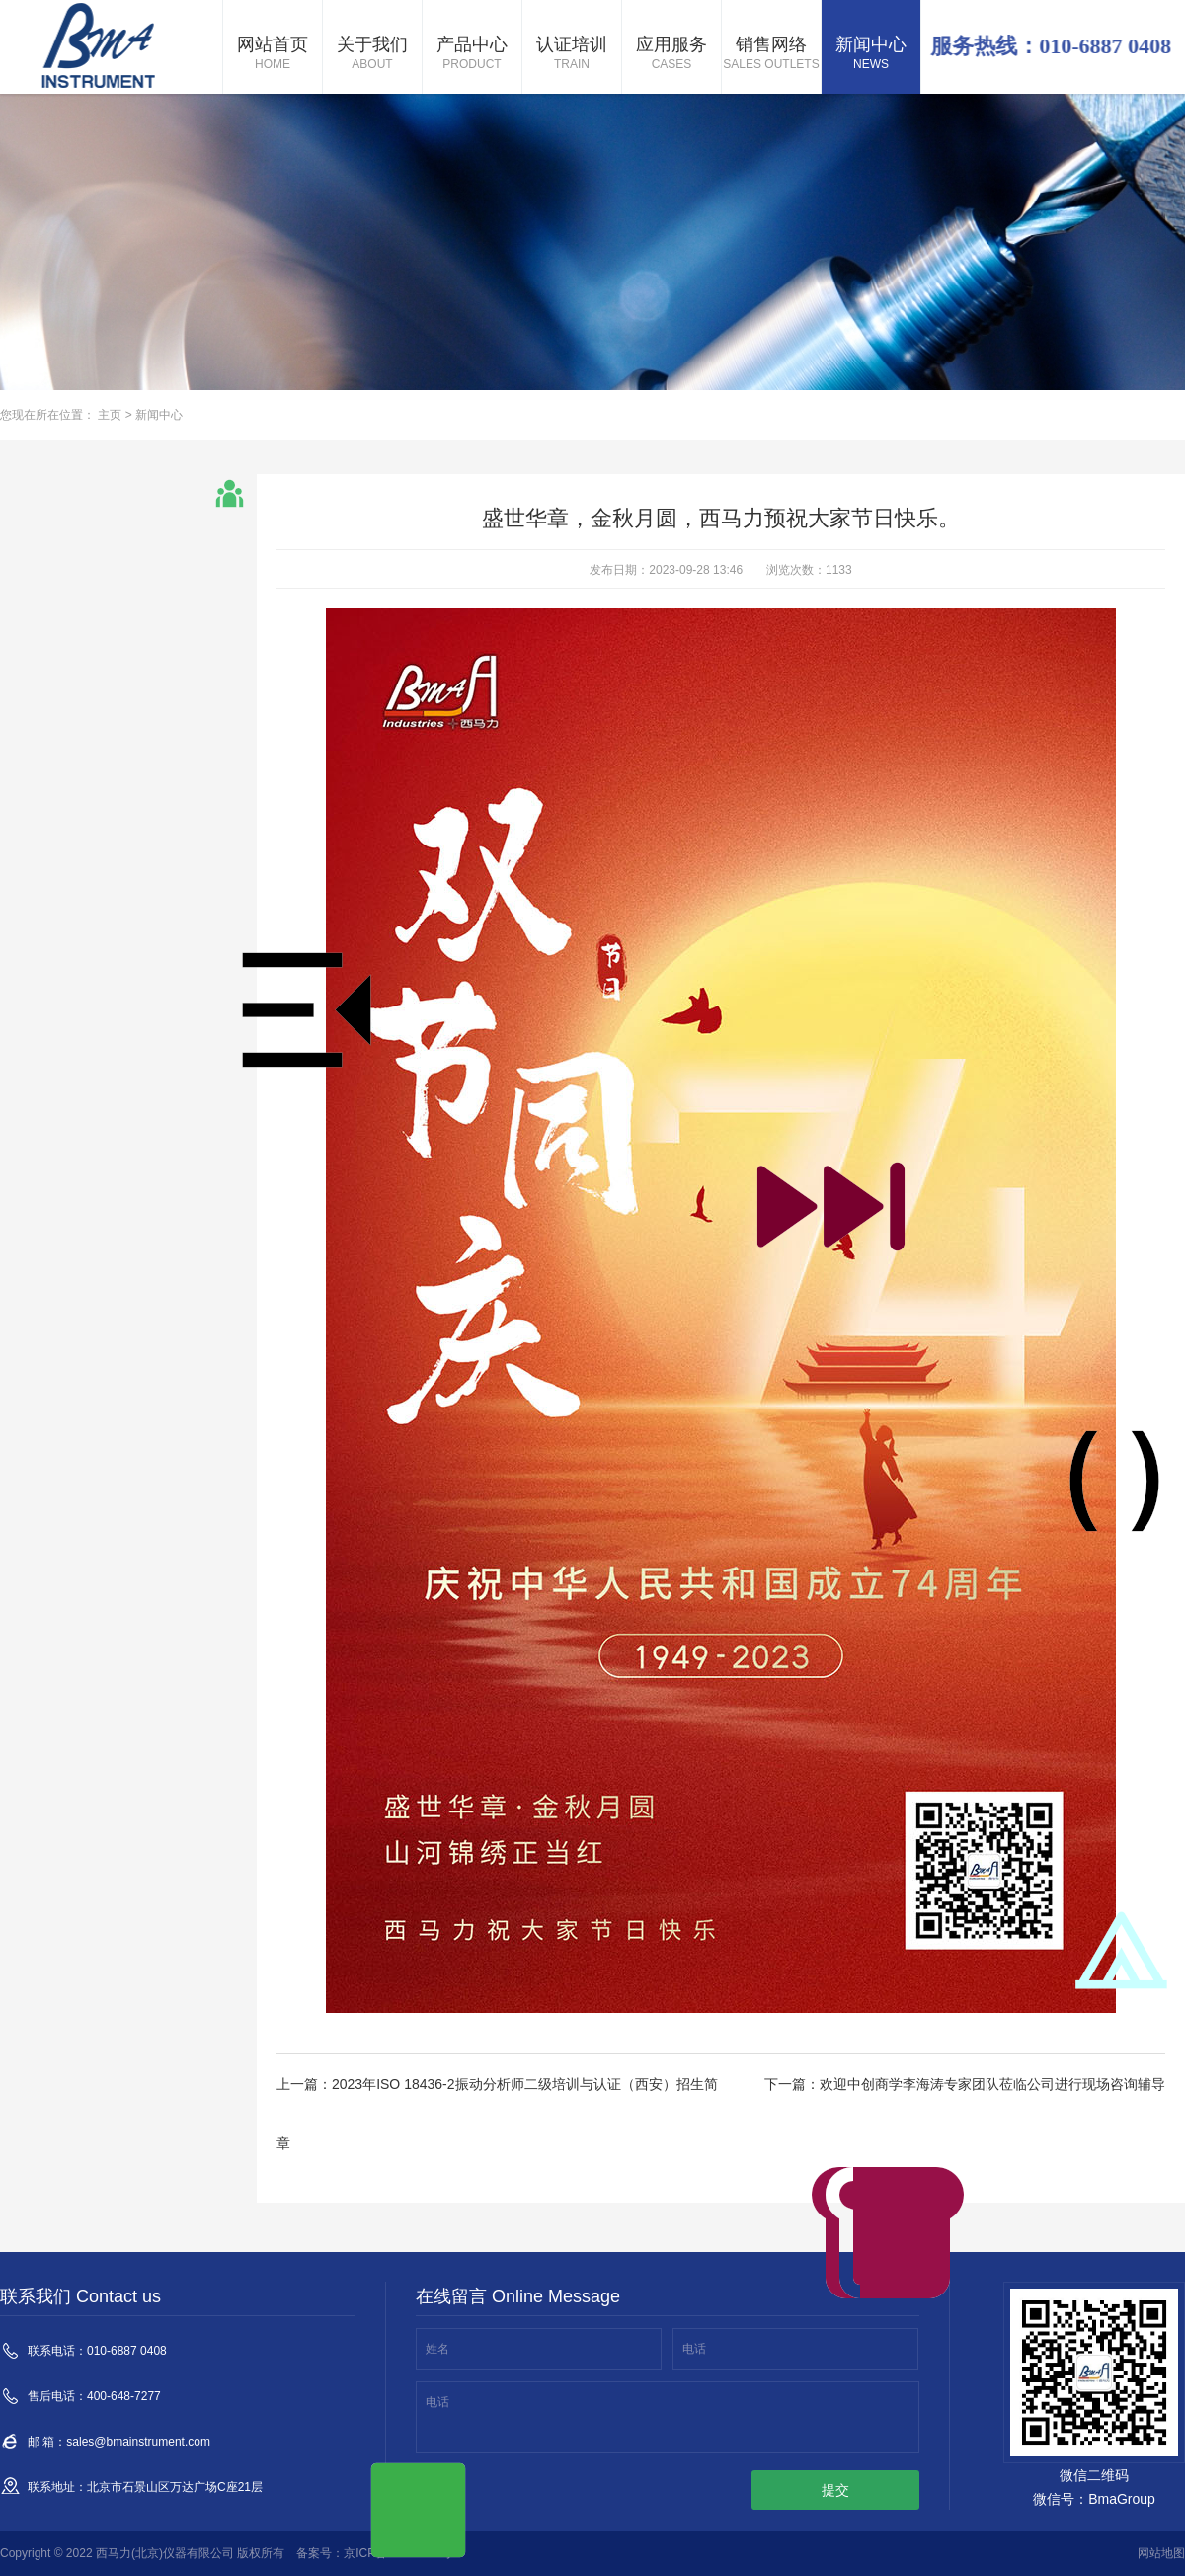 The width and height of the screenshot is (1185, 2576). Describe the element at coordinates (306, 1009) in the screenshot. I see `collapse sidebar or navigation panel` at that location.